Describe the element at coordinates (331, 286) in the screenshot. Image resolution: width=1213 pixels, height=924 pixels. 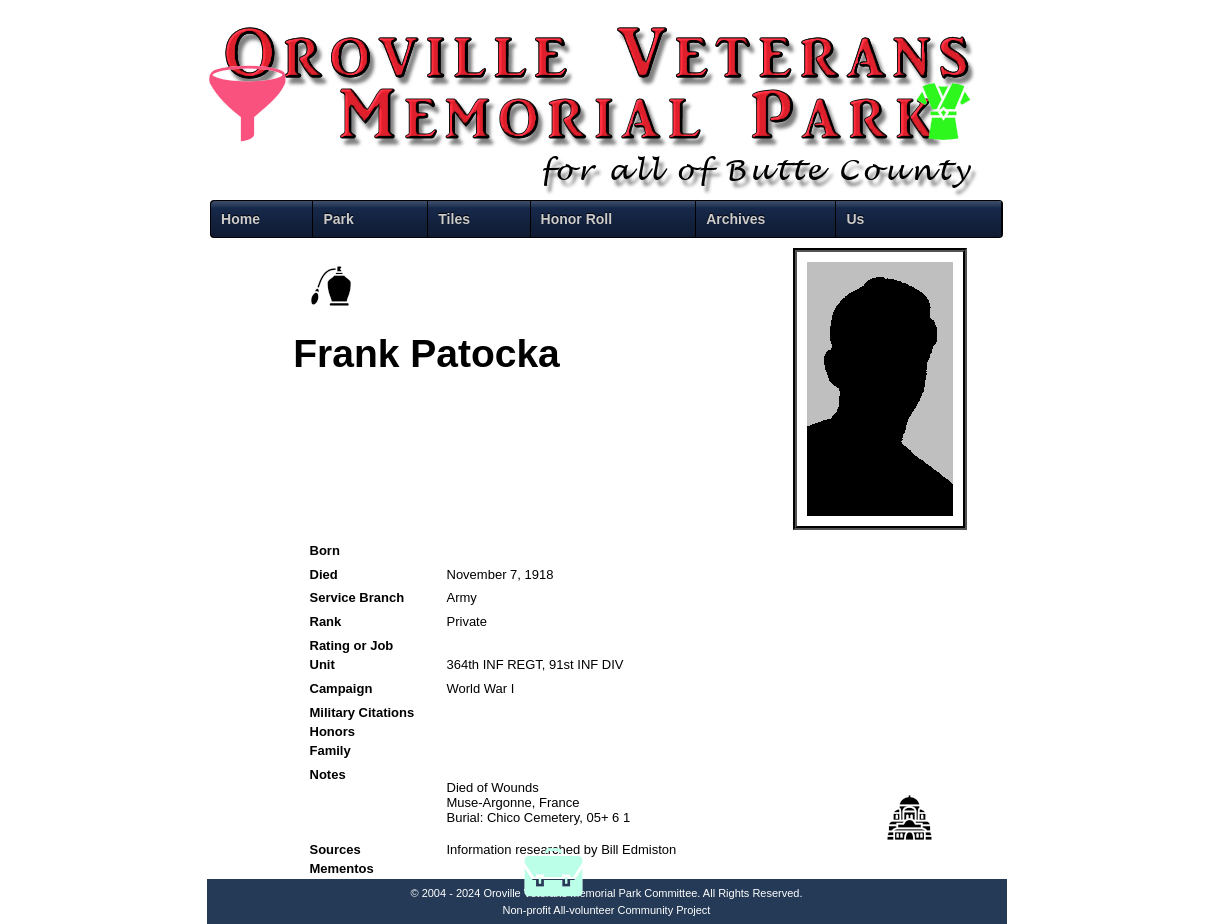
I see `browse fragrance or perfume items` at that location.